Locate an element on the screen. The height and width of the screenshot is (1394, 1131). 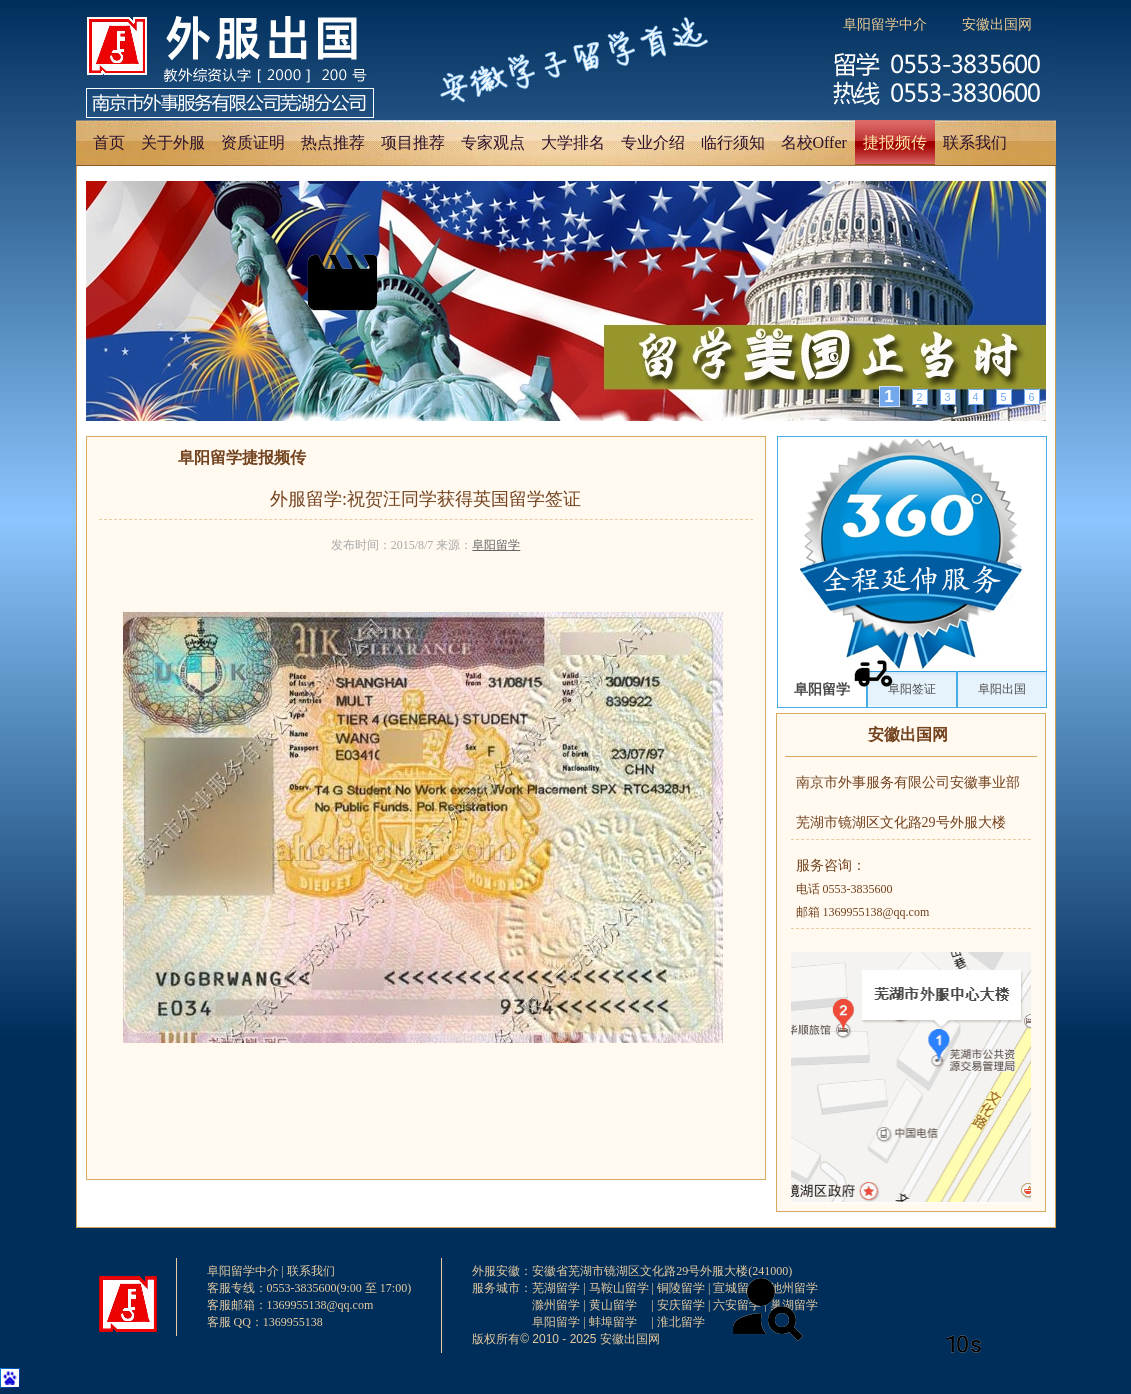
create a new video or movie project is located at coordinates (342, 282).